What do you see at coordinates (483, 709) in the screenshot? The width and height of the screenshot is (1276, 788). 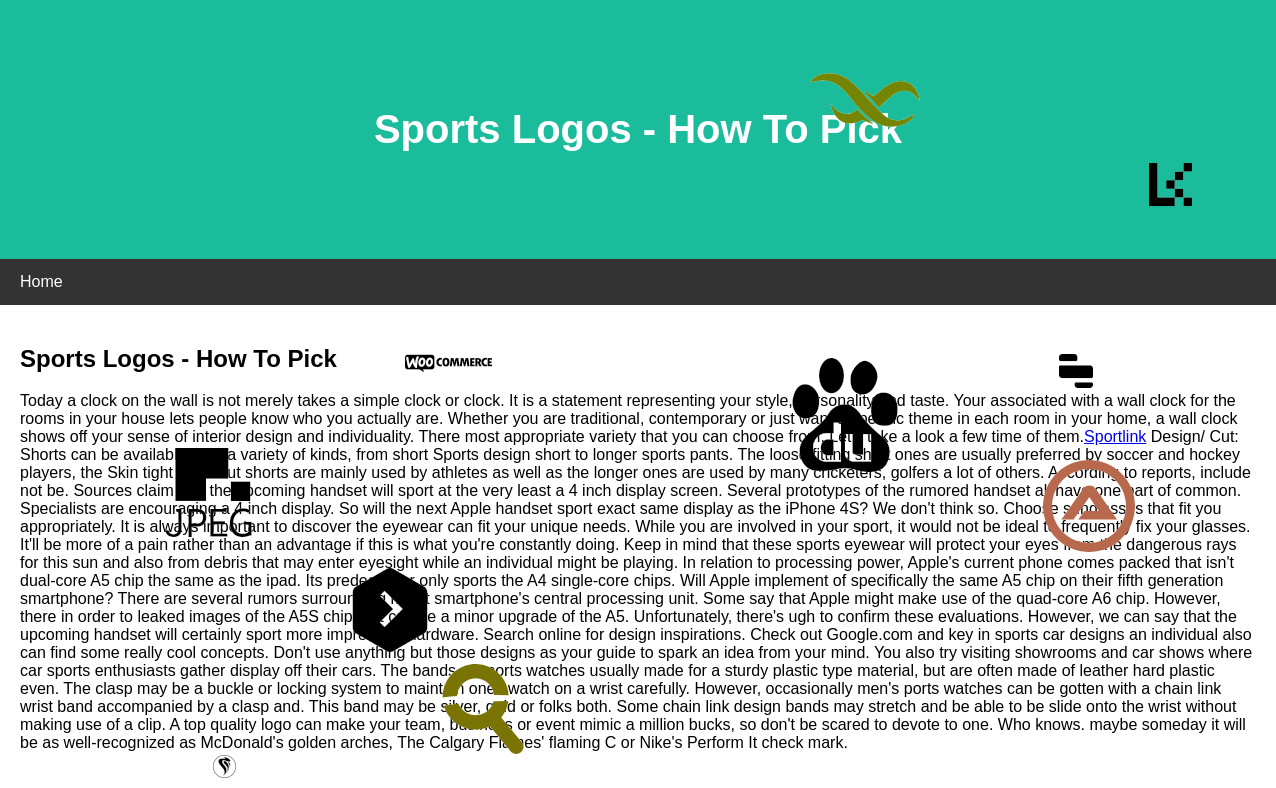 I see `open Startpage private search engine` at bounding box center [483, 709].